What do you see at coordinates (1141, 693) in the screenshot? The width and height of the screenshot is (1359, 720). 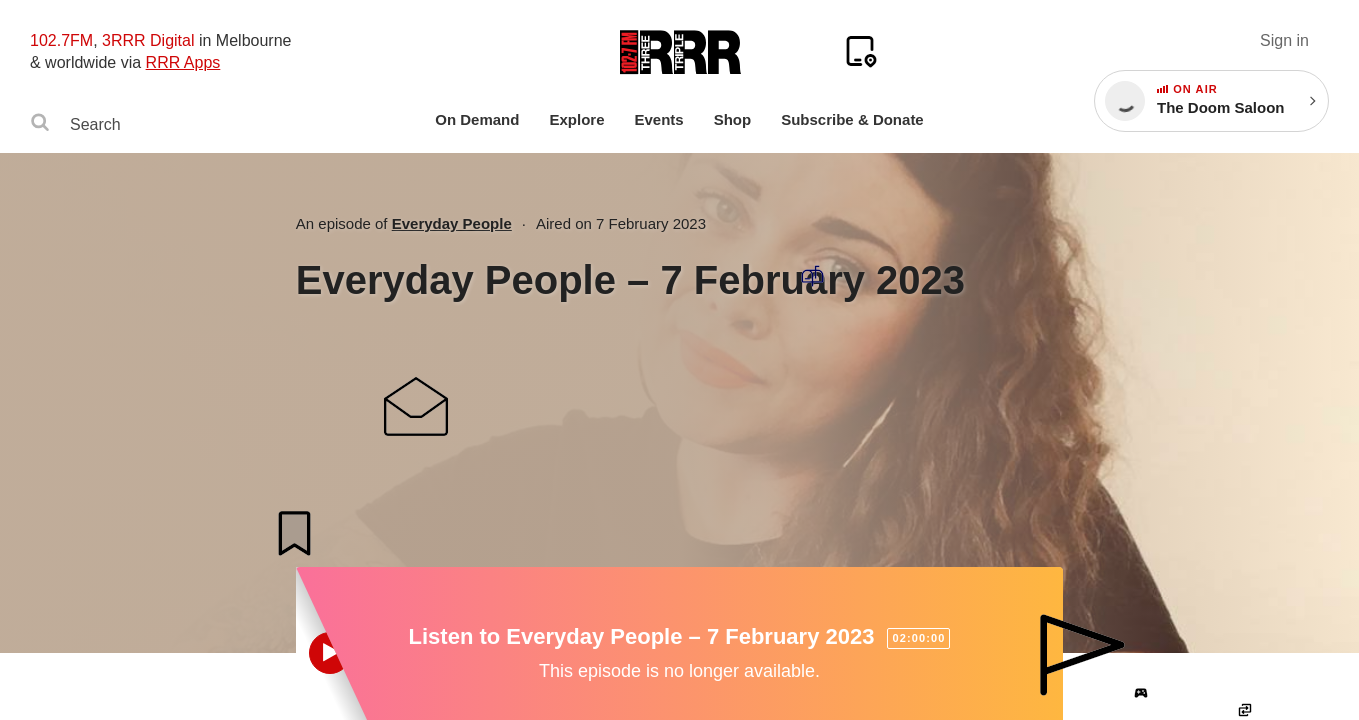 I see `access gaming or esports features` at bounding box center [1141, 693].